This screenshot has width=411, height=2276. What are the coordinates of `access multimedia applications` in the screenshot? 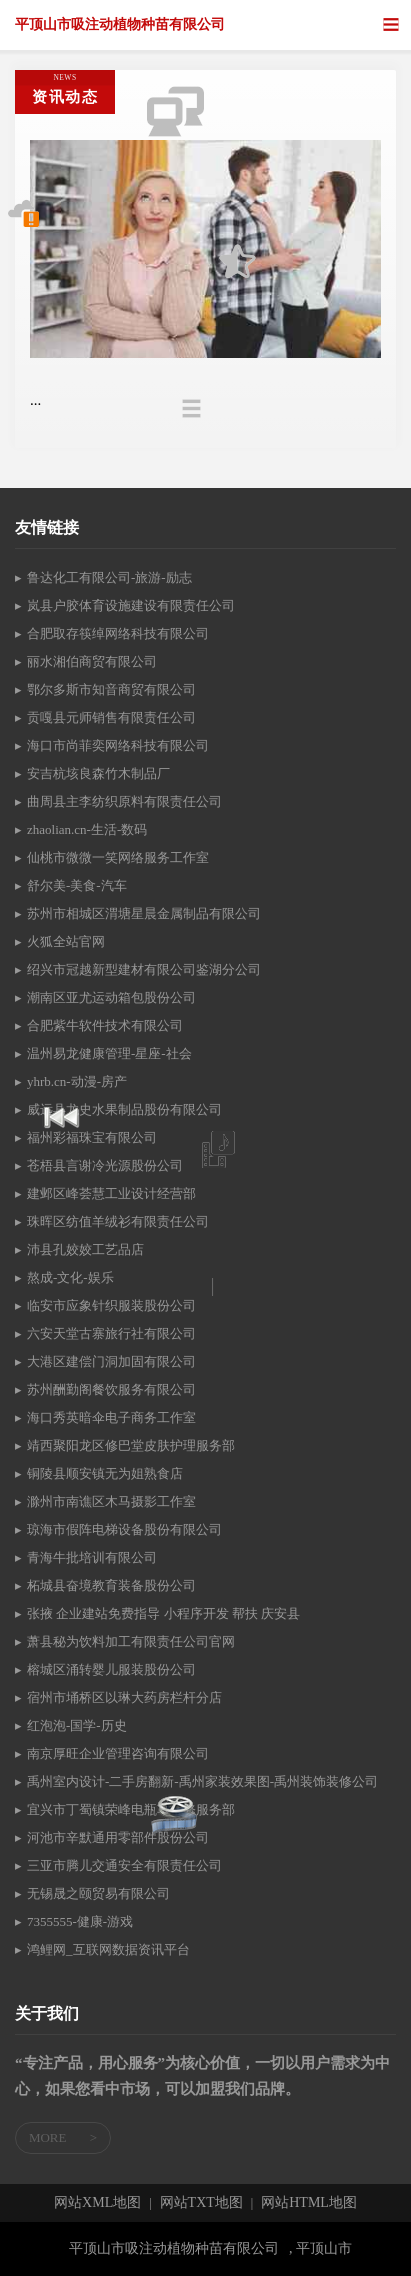 It's located at (218, 1149).